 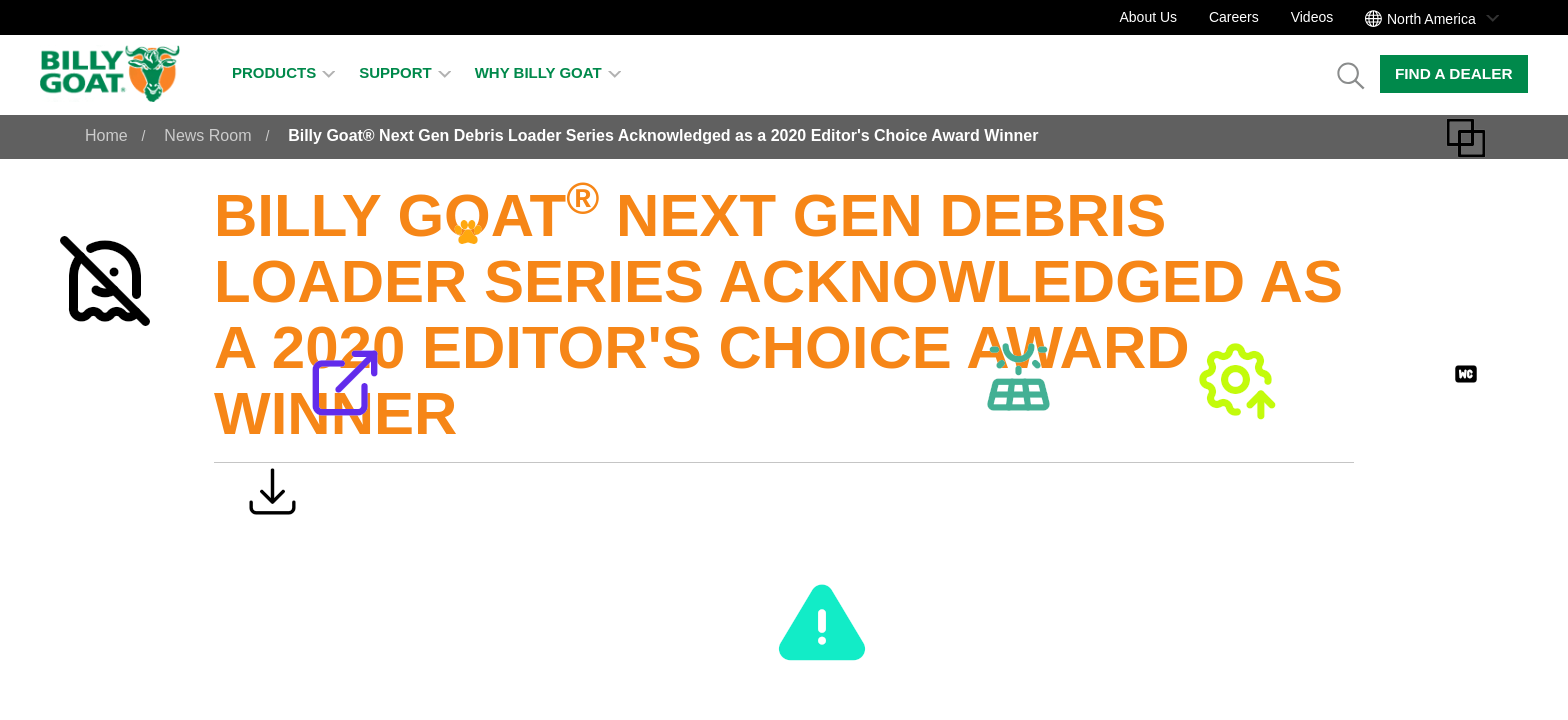 I want to click on indicates restroom or toilet facility nearby, so click(x=1466, y=374).